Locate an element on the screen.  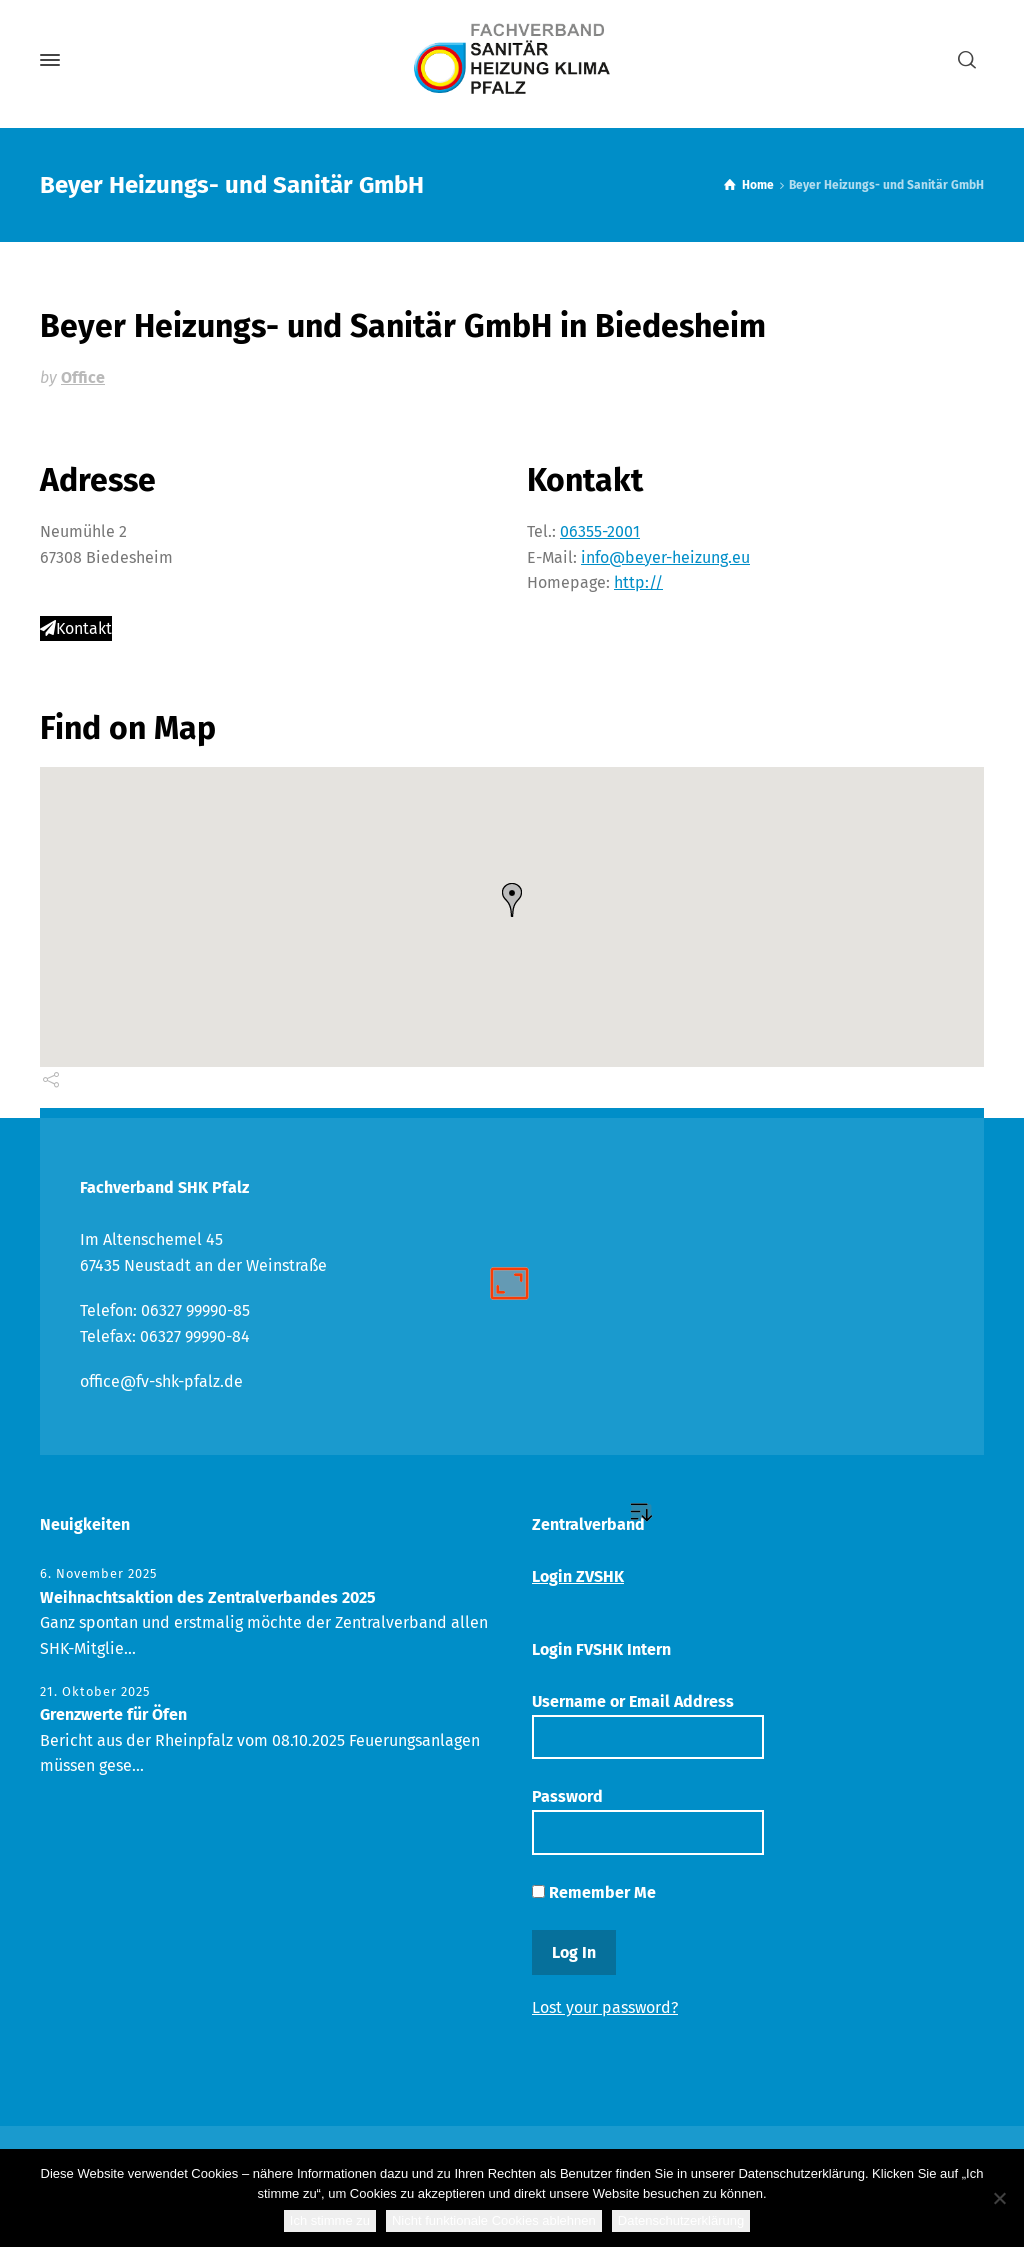
enter fullscreen mode is located at coordinates (509, 1283).